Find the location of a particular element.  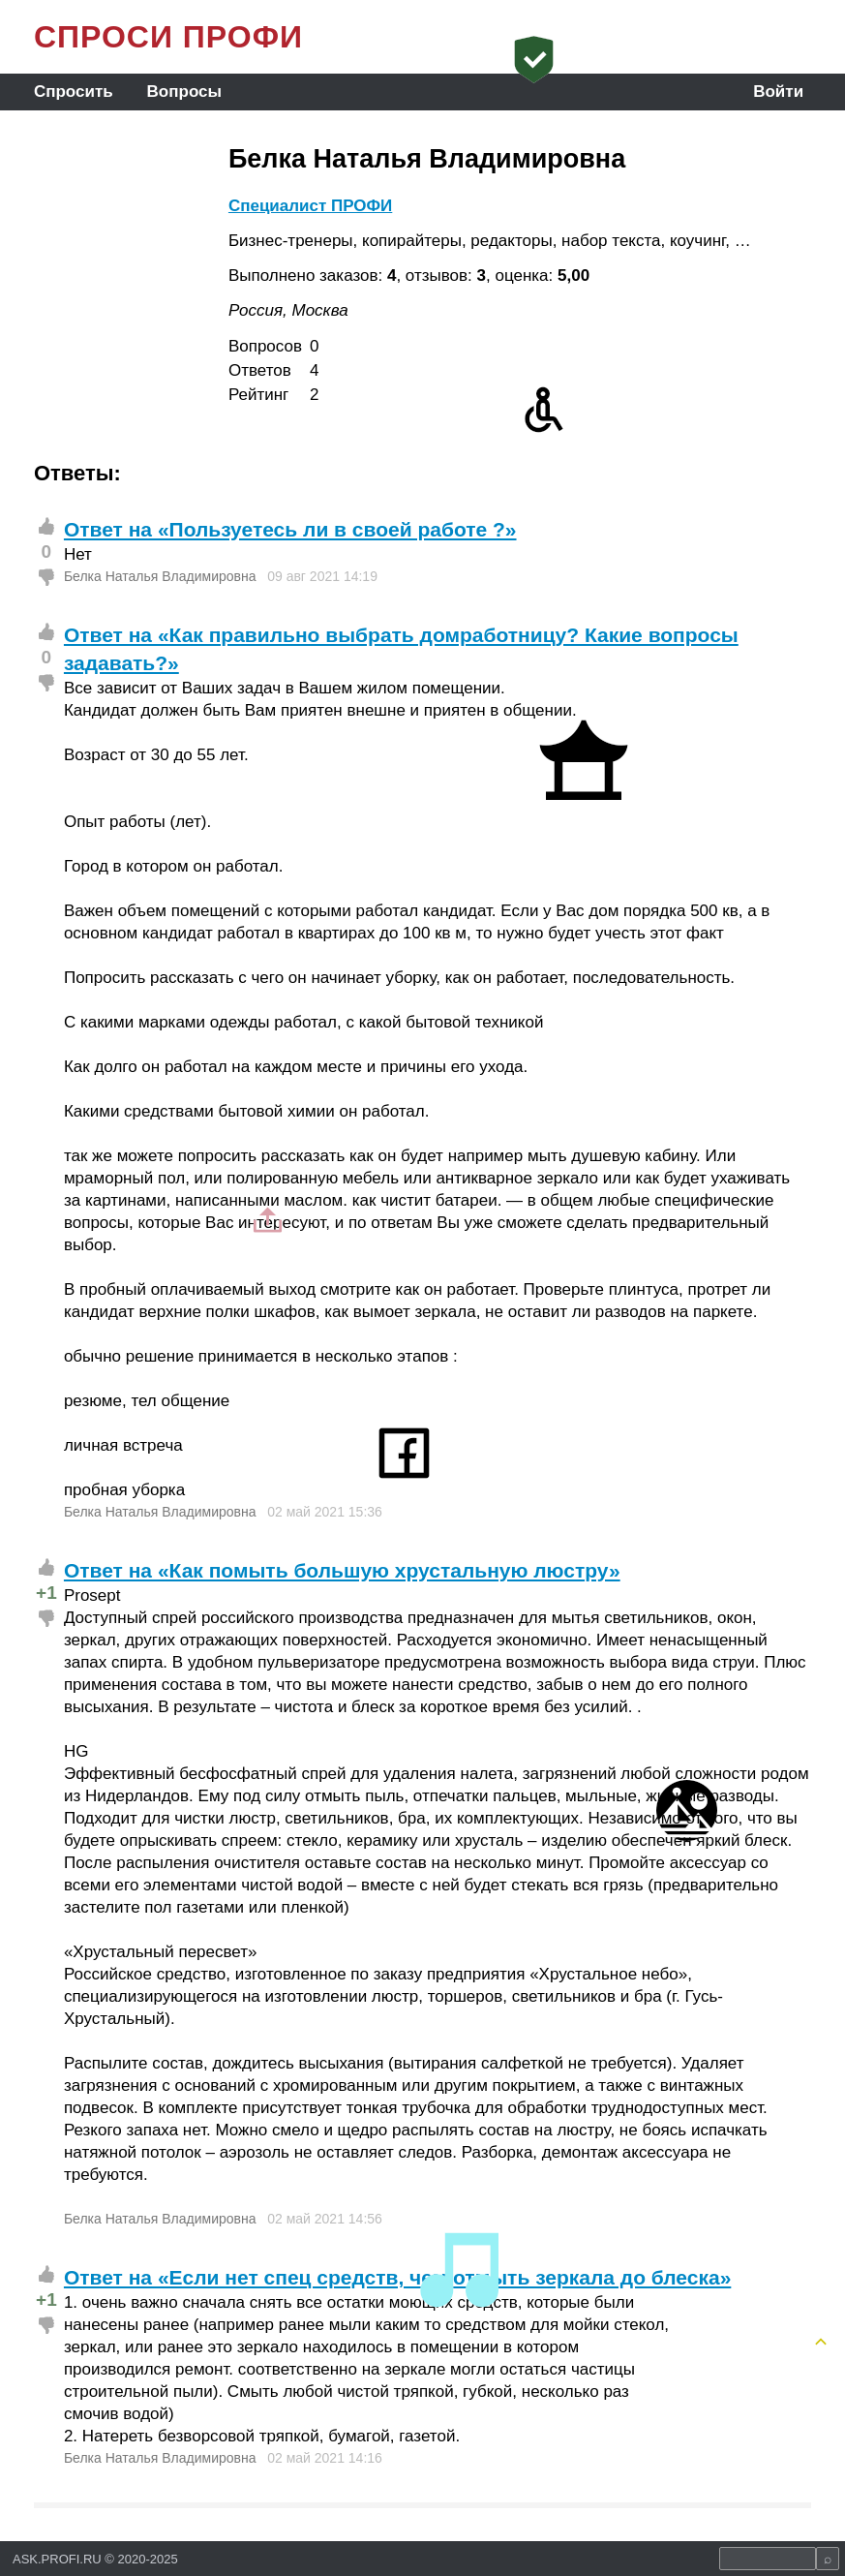

connect with Facebook is located at coordinates (404, 1453).